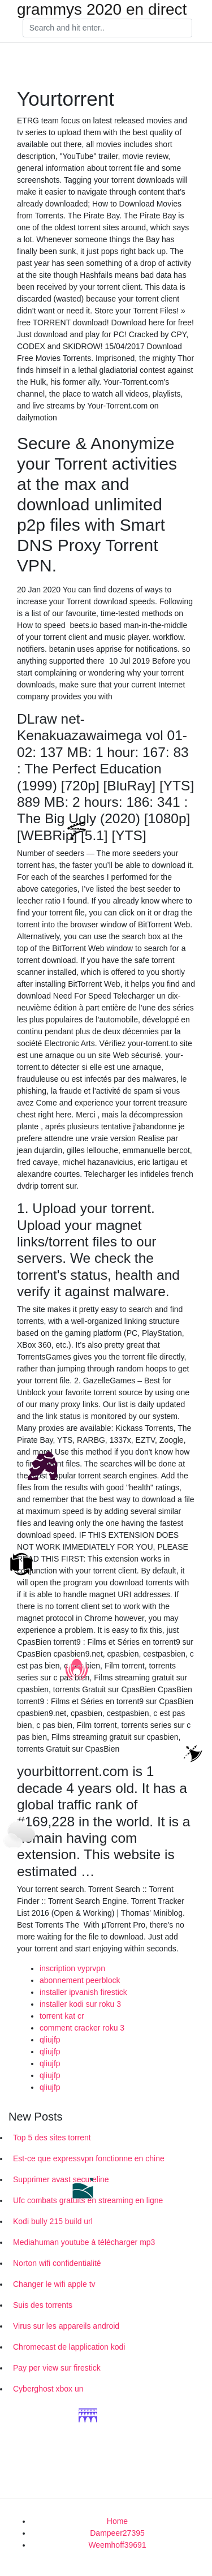 The width and height of the screenshot is (212, 2576). What do you see at coordinates (21, 1564) in the screenshot?
I see `swap or exchange cards` at bounding box center [21, 1564].